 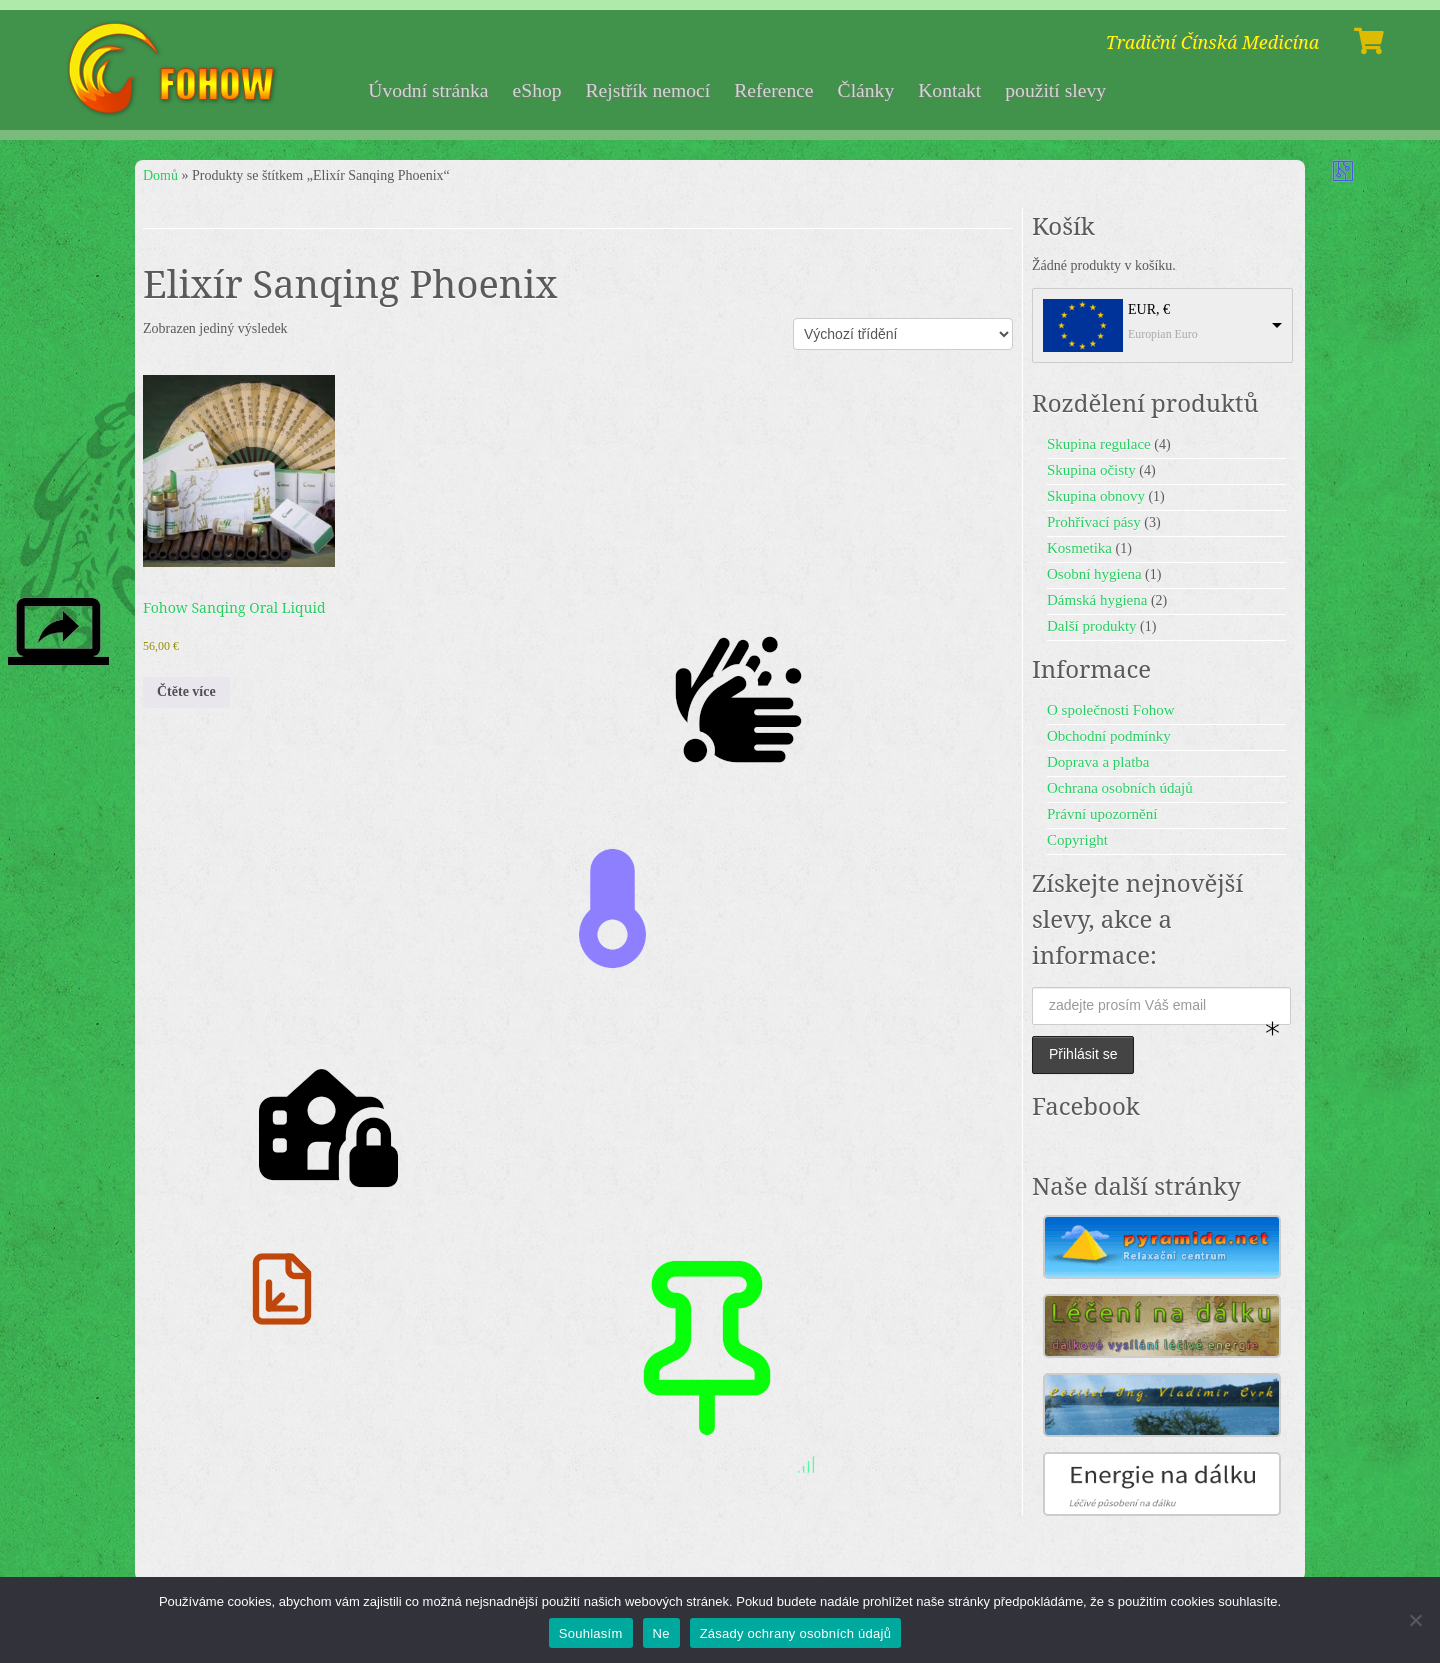 I want to click on indicates a locked or secured school facility, so click(x=328, y=1124).